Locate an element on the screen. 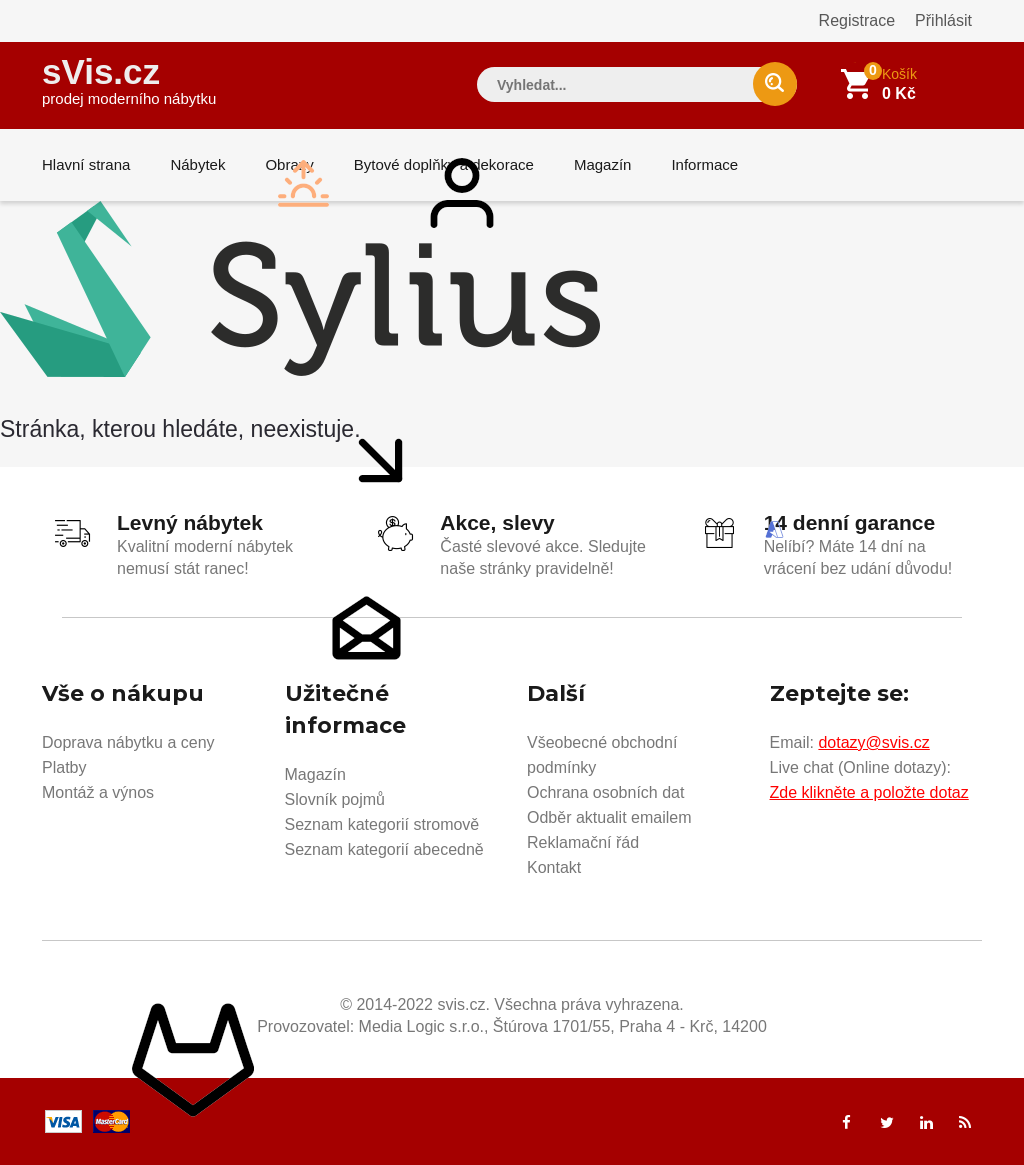 The width and height of the screenshot is (1024, 1165). navigate to the next item diagonally is located at coordinates (380, 460).